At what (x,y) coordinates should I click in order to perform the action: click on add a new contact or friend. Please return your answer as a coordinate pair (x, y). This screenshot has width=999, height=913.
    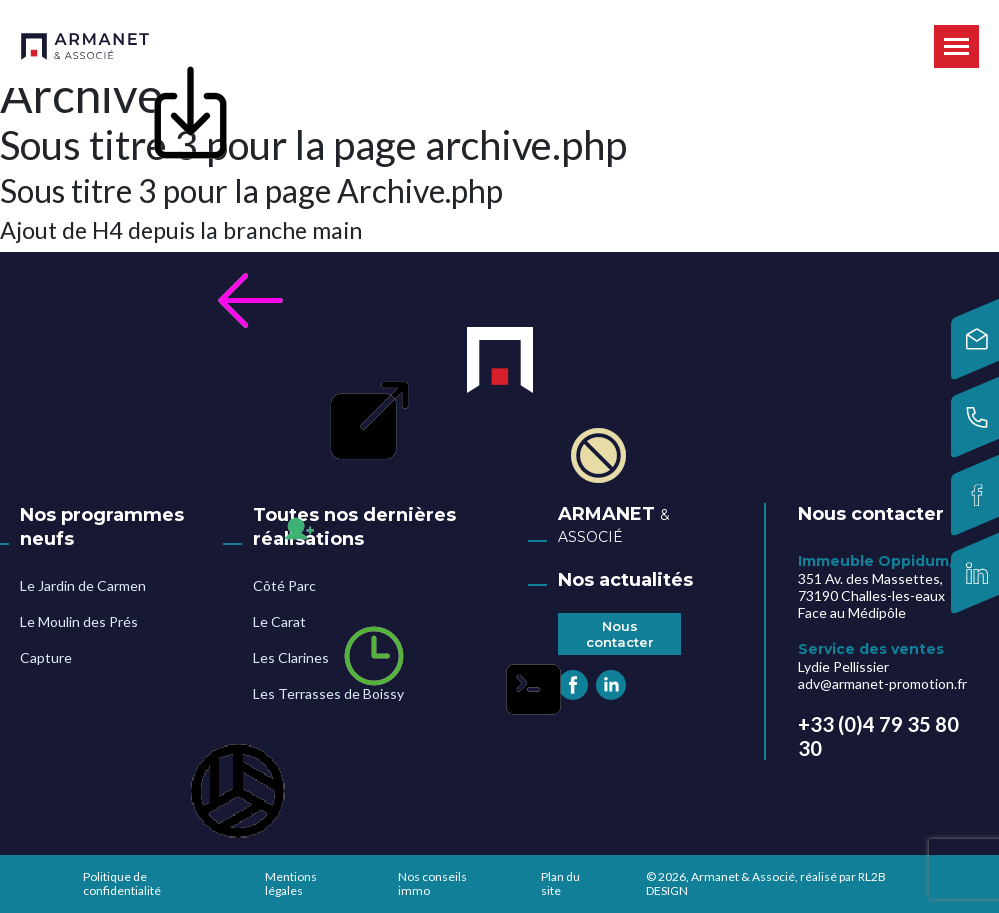
    Looking at the image, I should click on (298, 529).